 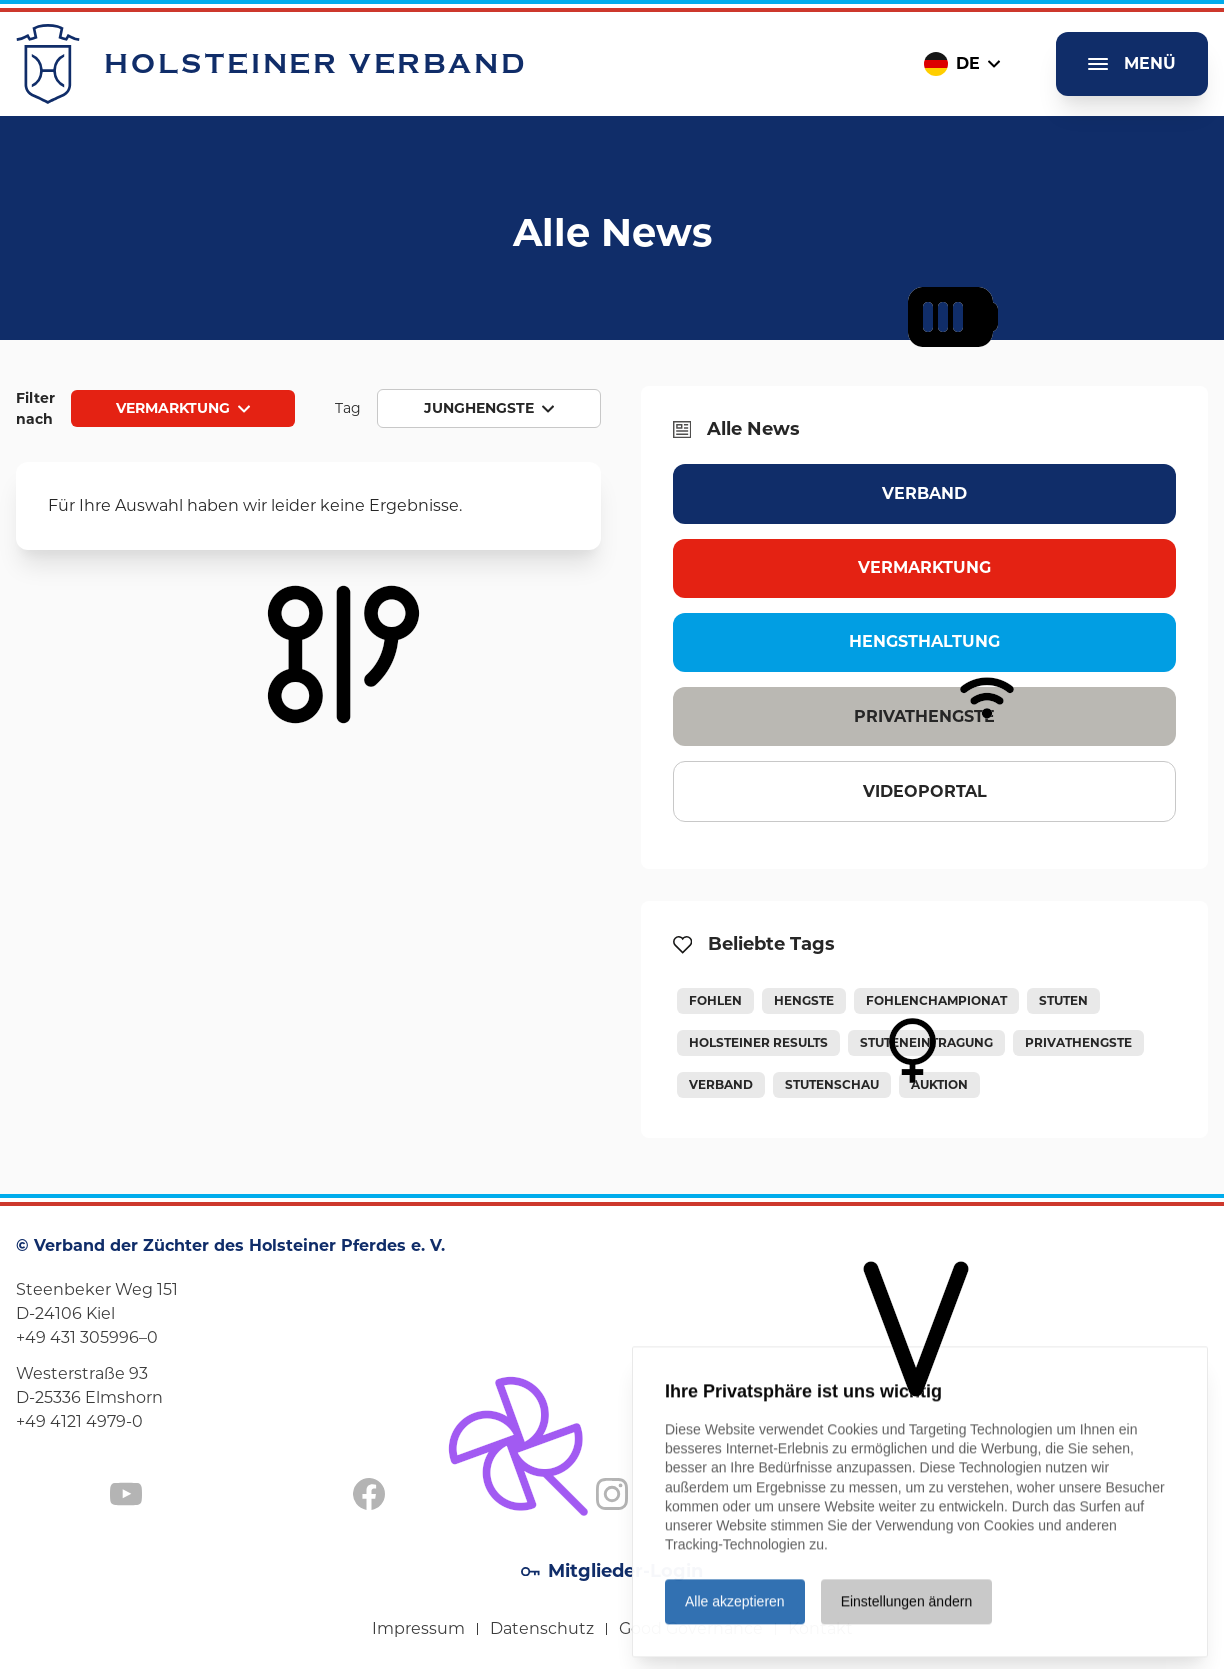 What do you see at coordinates (912, 1050) in the screenshot?
I see `select female gender option` at bounding box center [912, 1050].